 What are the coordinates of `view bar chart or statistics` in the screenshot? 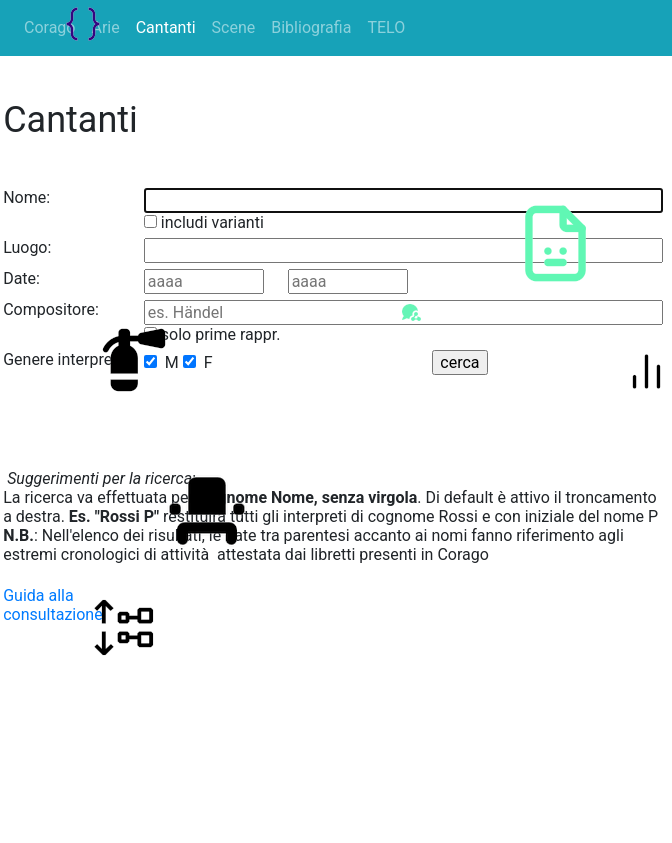 It's located at (646, 371).